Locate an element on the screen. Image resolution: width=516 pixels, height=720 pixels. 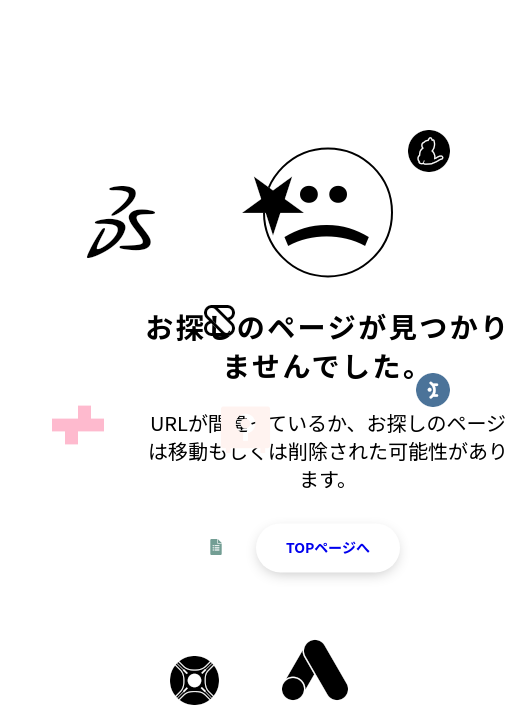
mantine UI framework logo is located at coordinates (433, 390).